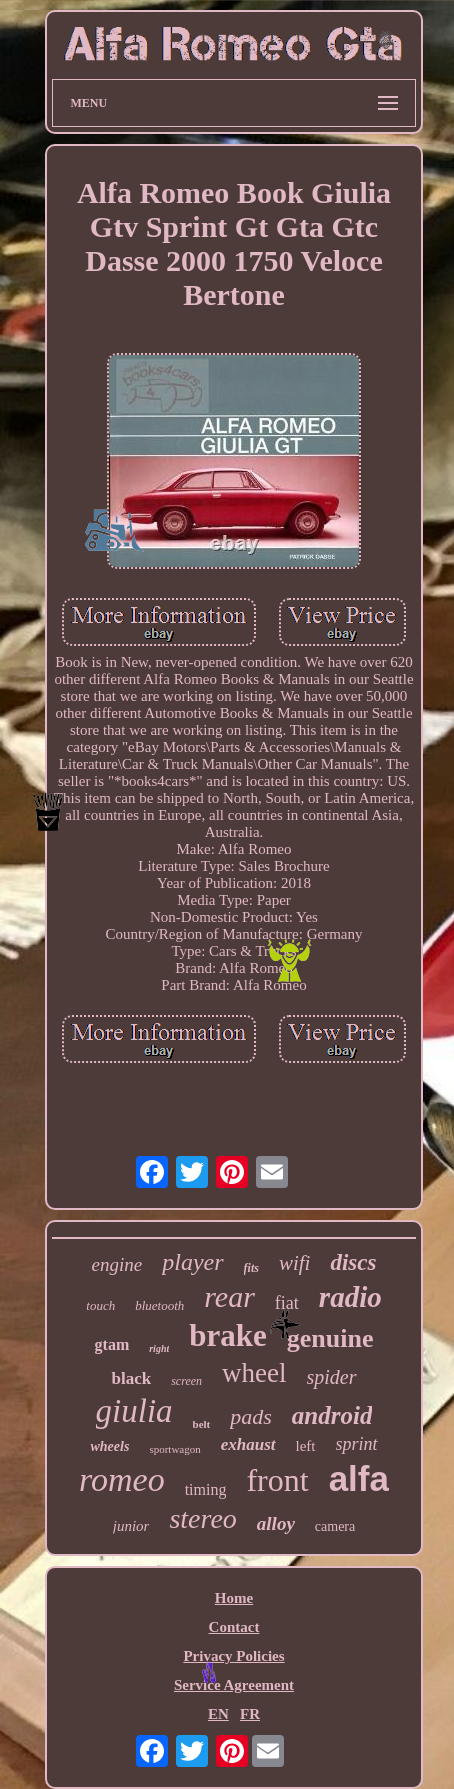  Describe the element at coordinates (285, 1324) in the screenshot. I see `select anubis character or deity` at that location.